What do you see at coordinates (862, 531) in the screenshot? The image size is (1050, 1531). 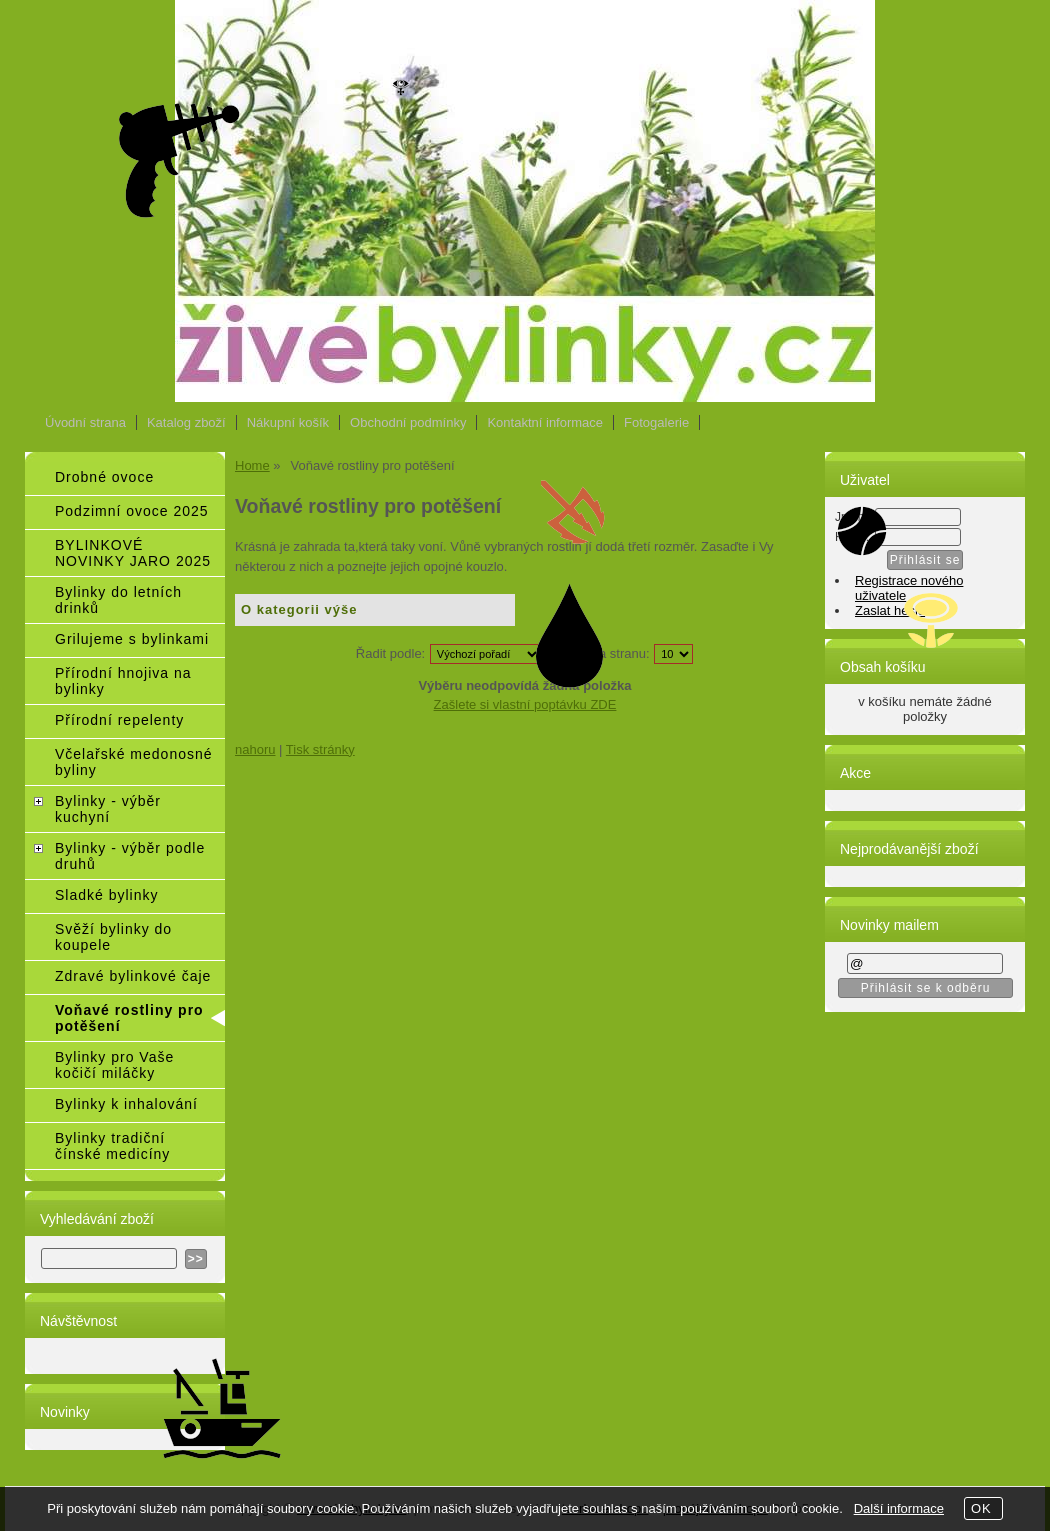 I see `access tennis or sports-related features` at bounding box center [862, 531].